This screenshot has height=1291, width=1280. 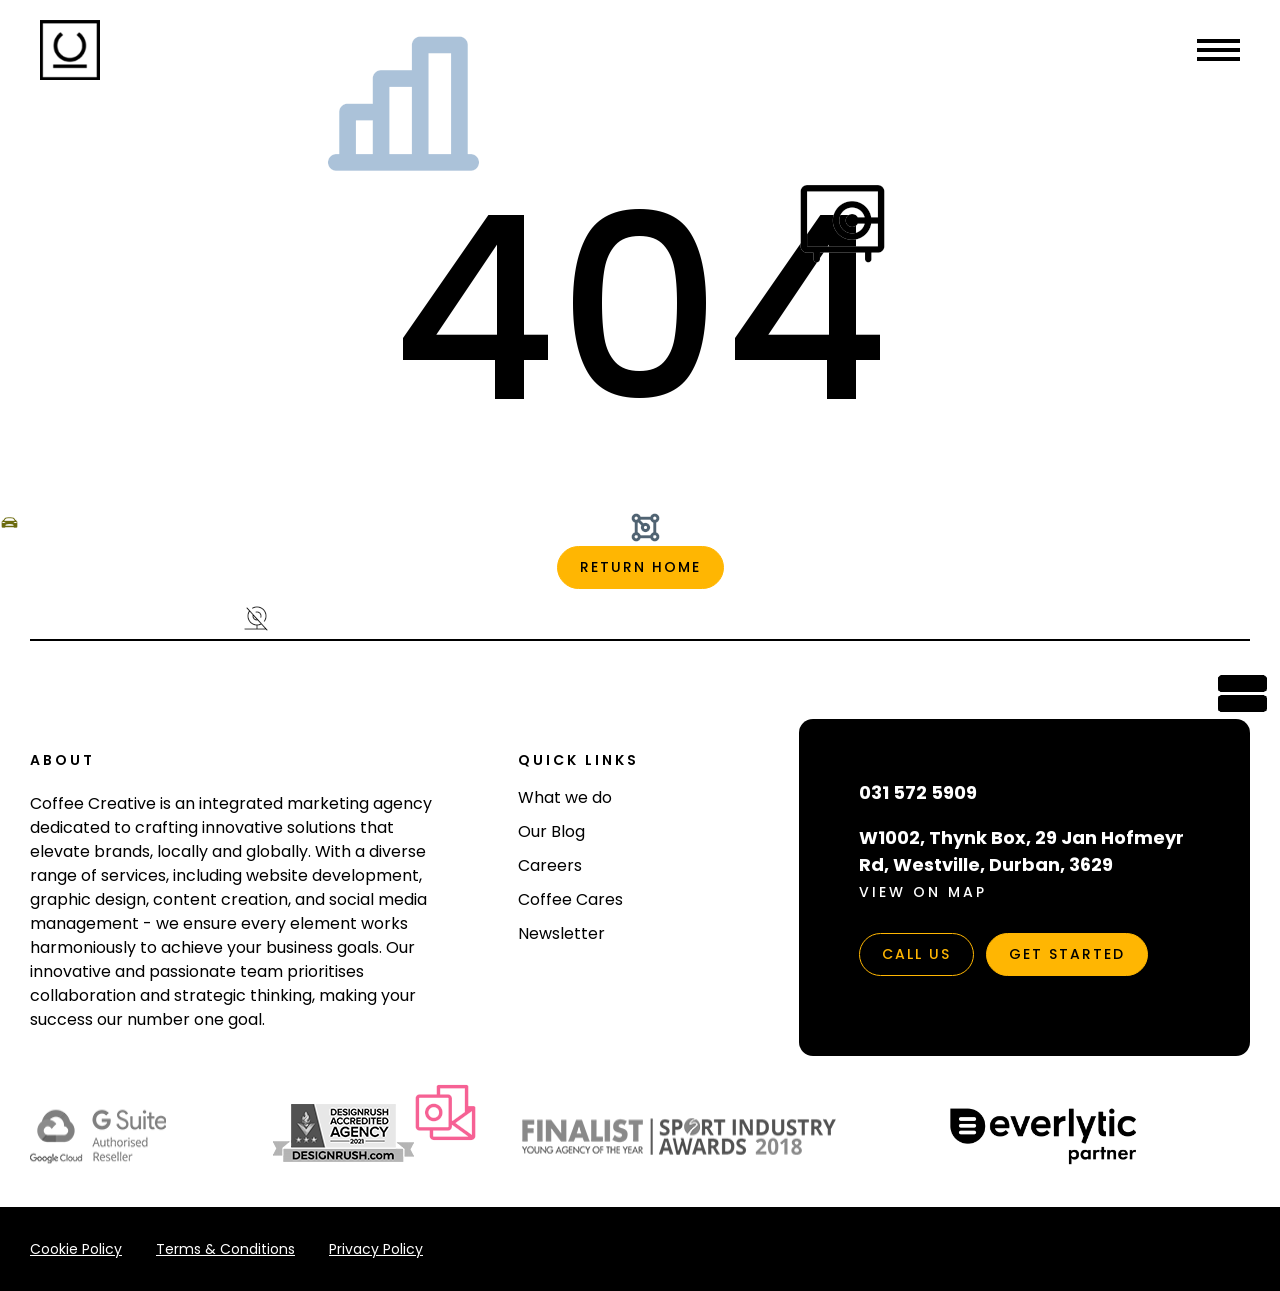 I want to click on access sports car or vehicle settings, so click(x=9, y=522).